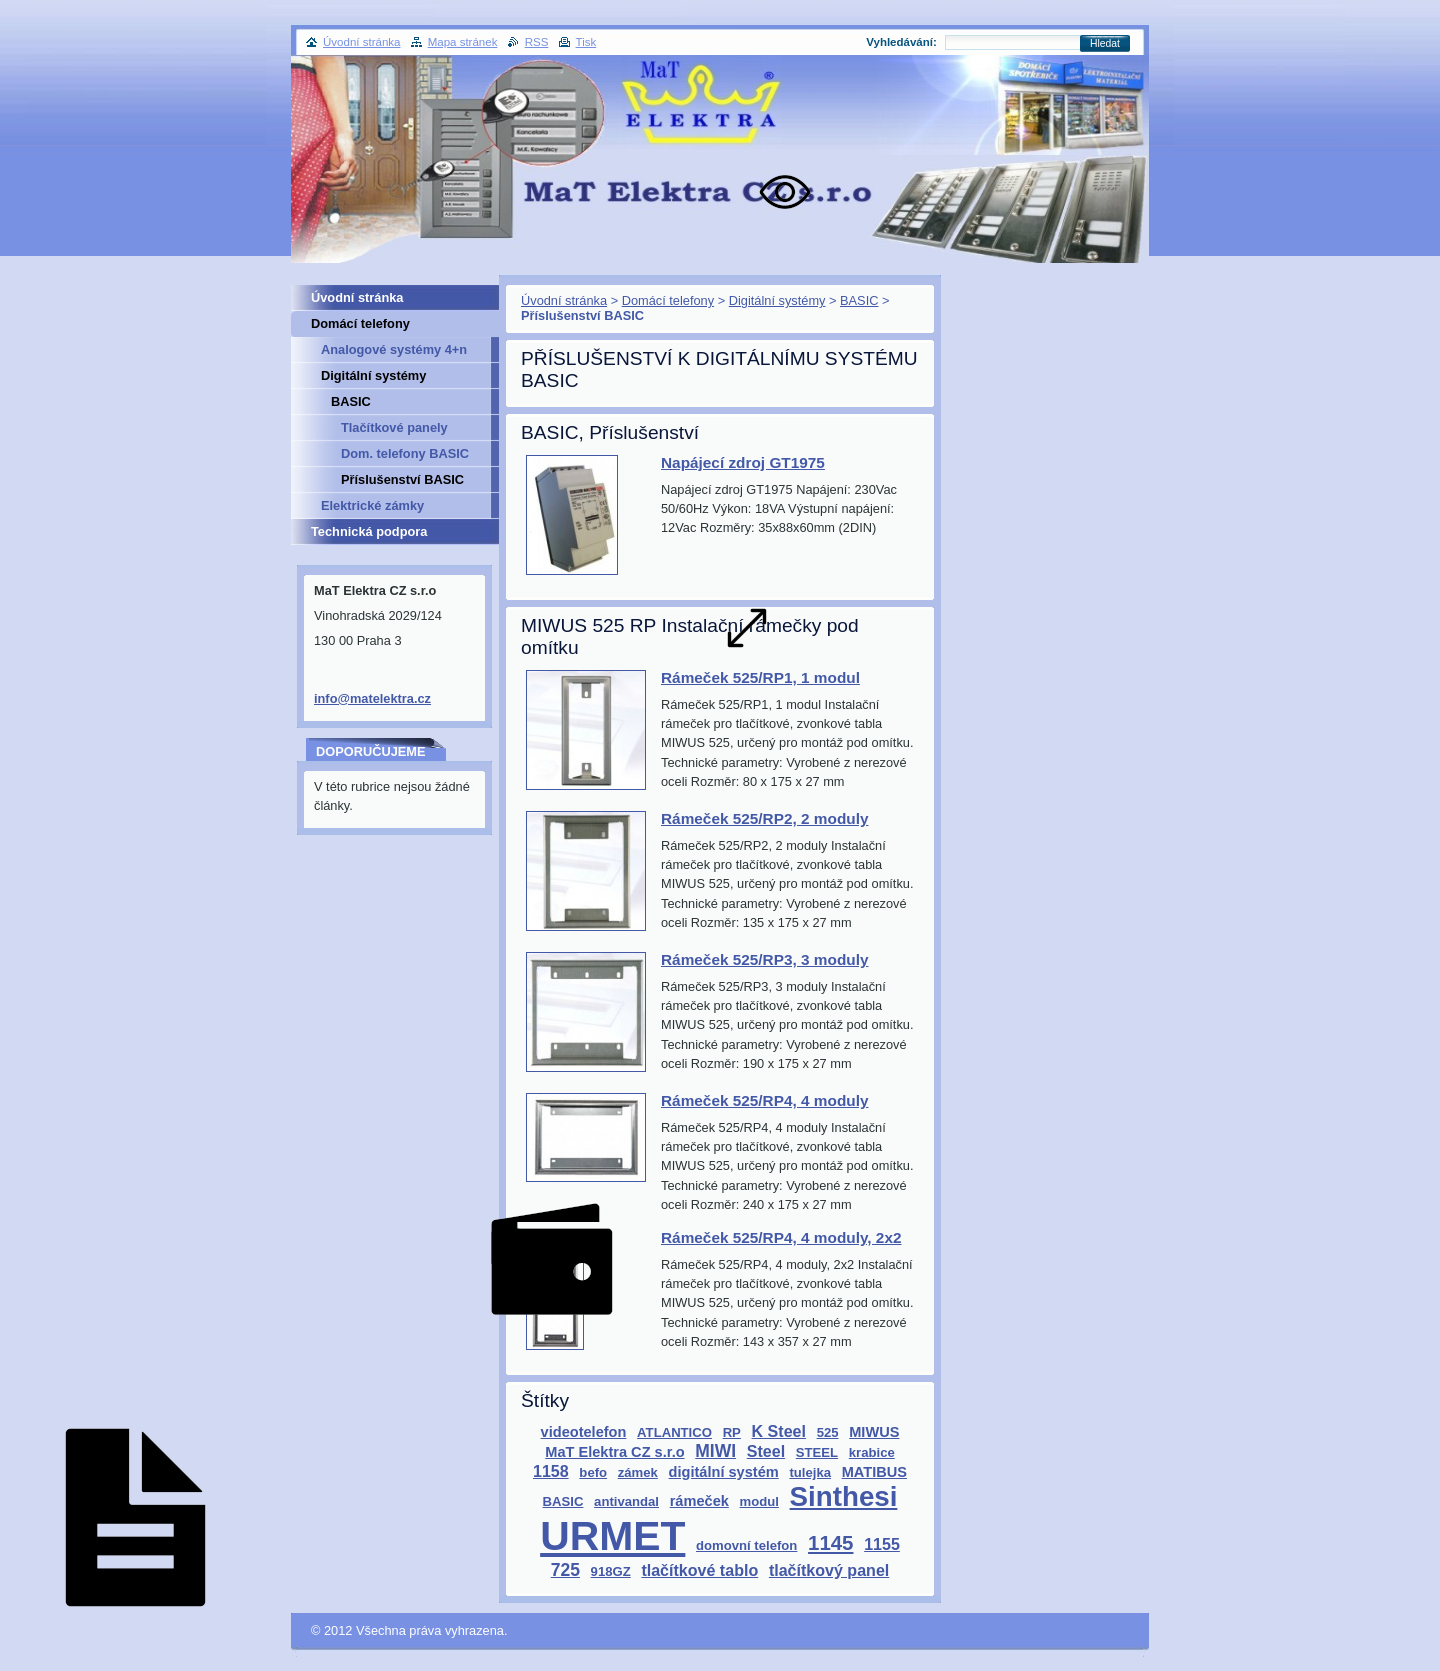  Describe the element at coordinates (135, 1517) in the screenshot. I see `view document details` at that location.